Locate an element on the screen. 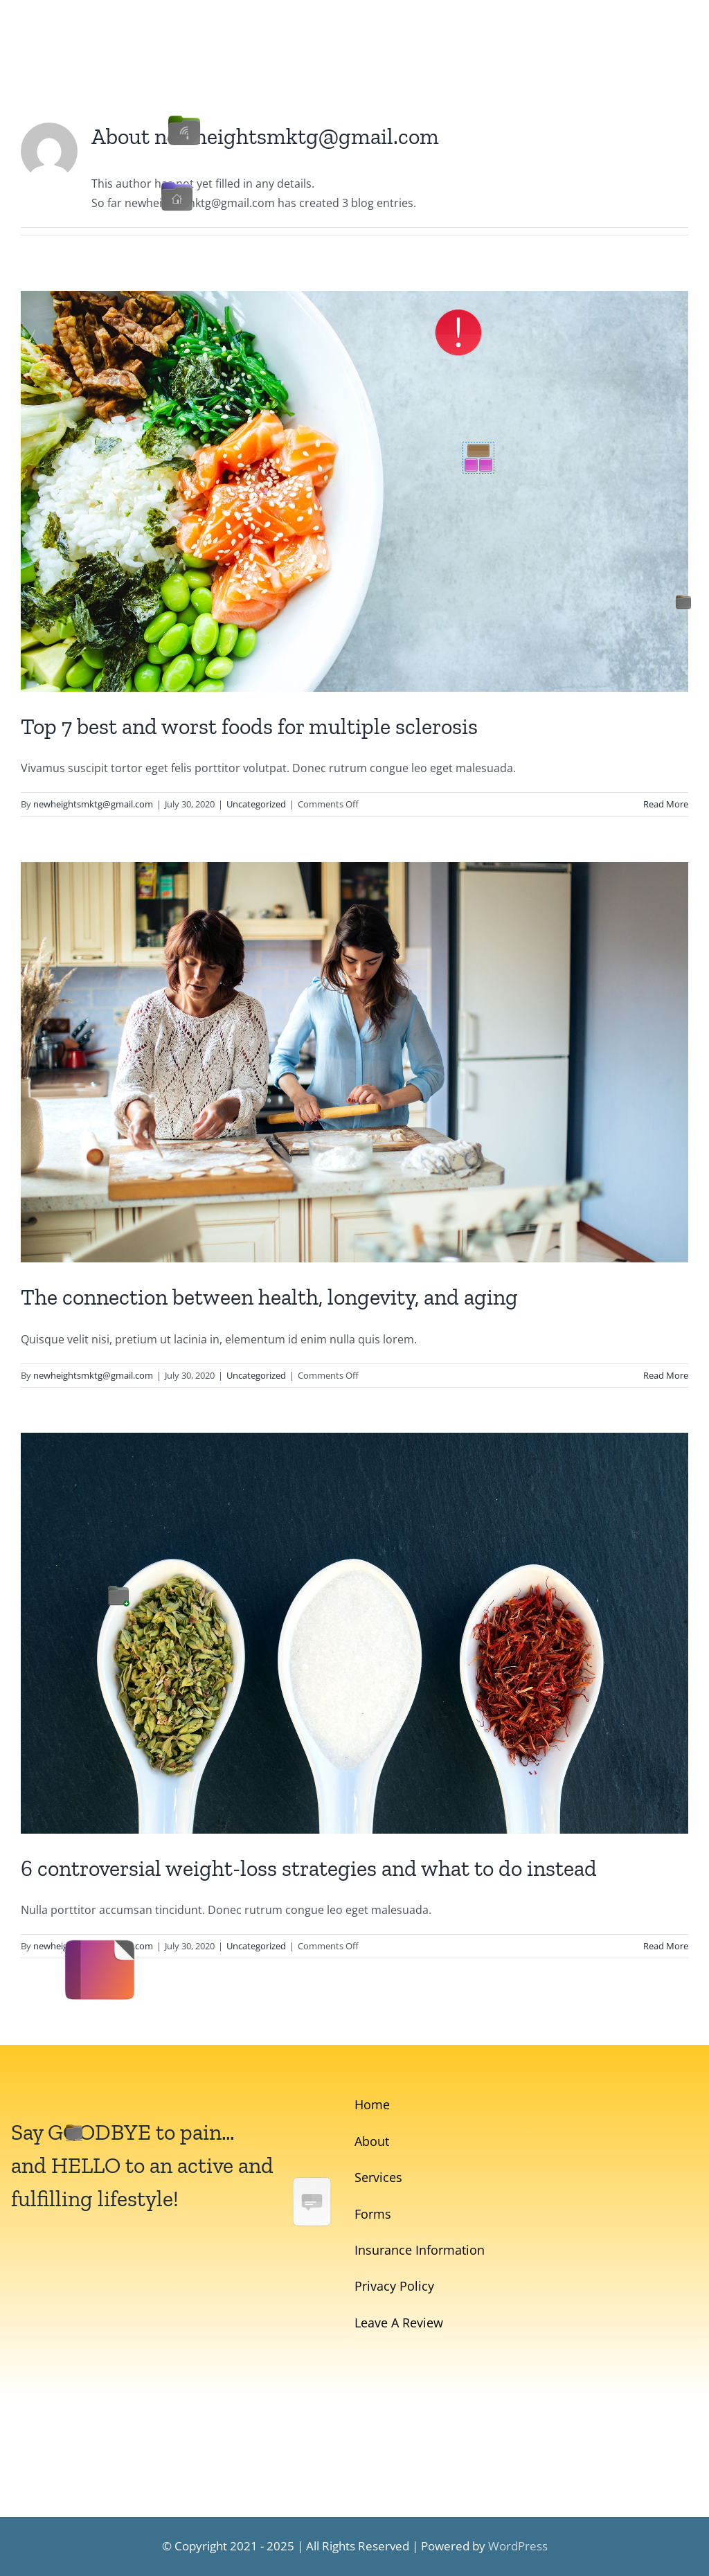 This screenshot has height=2576, width=709. open insync cloud sync folder is located at coordinates (184, 130).